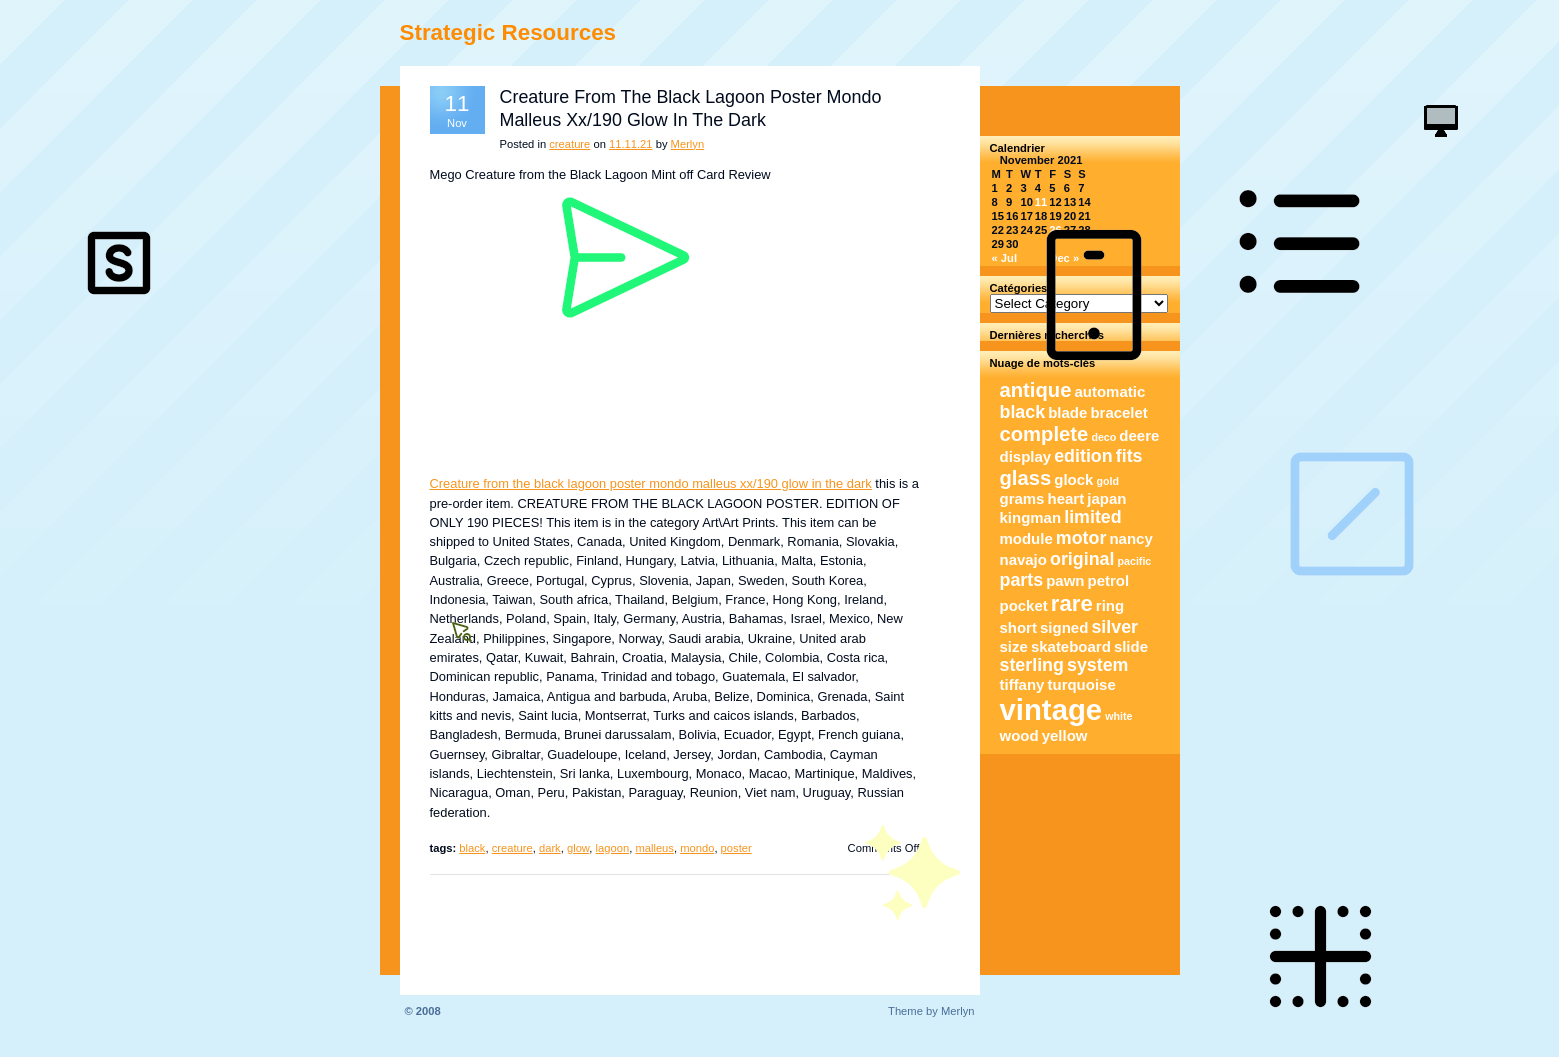 The image size is (1559, 1057). What do you see at coordinates (912, 872) in the screenshot?
I see `indicates AI-generated or enhanced content` at bounding box center [912, 872].